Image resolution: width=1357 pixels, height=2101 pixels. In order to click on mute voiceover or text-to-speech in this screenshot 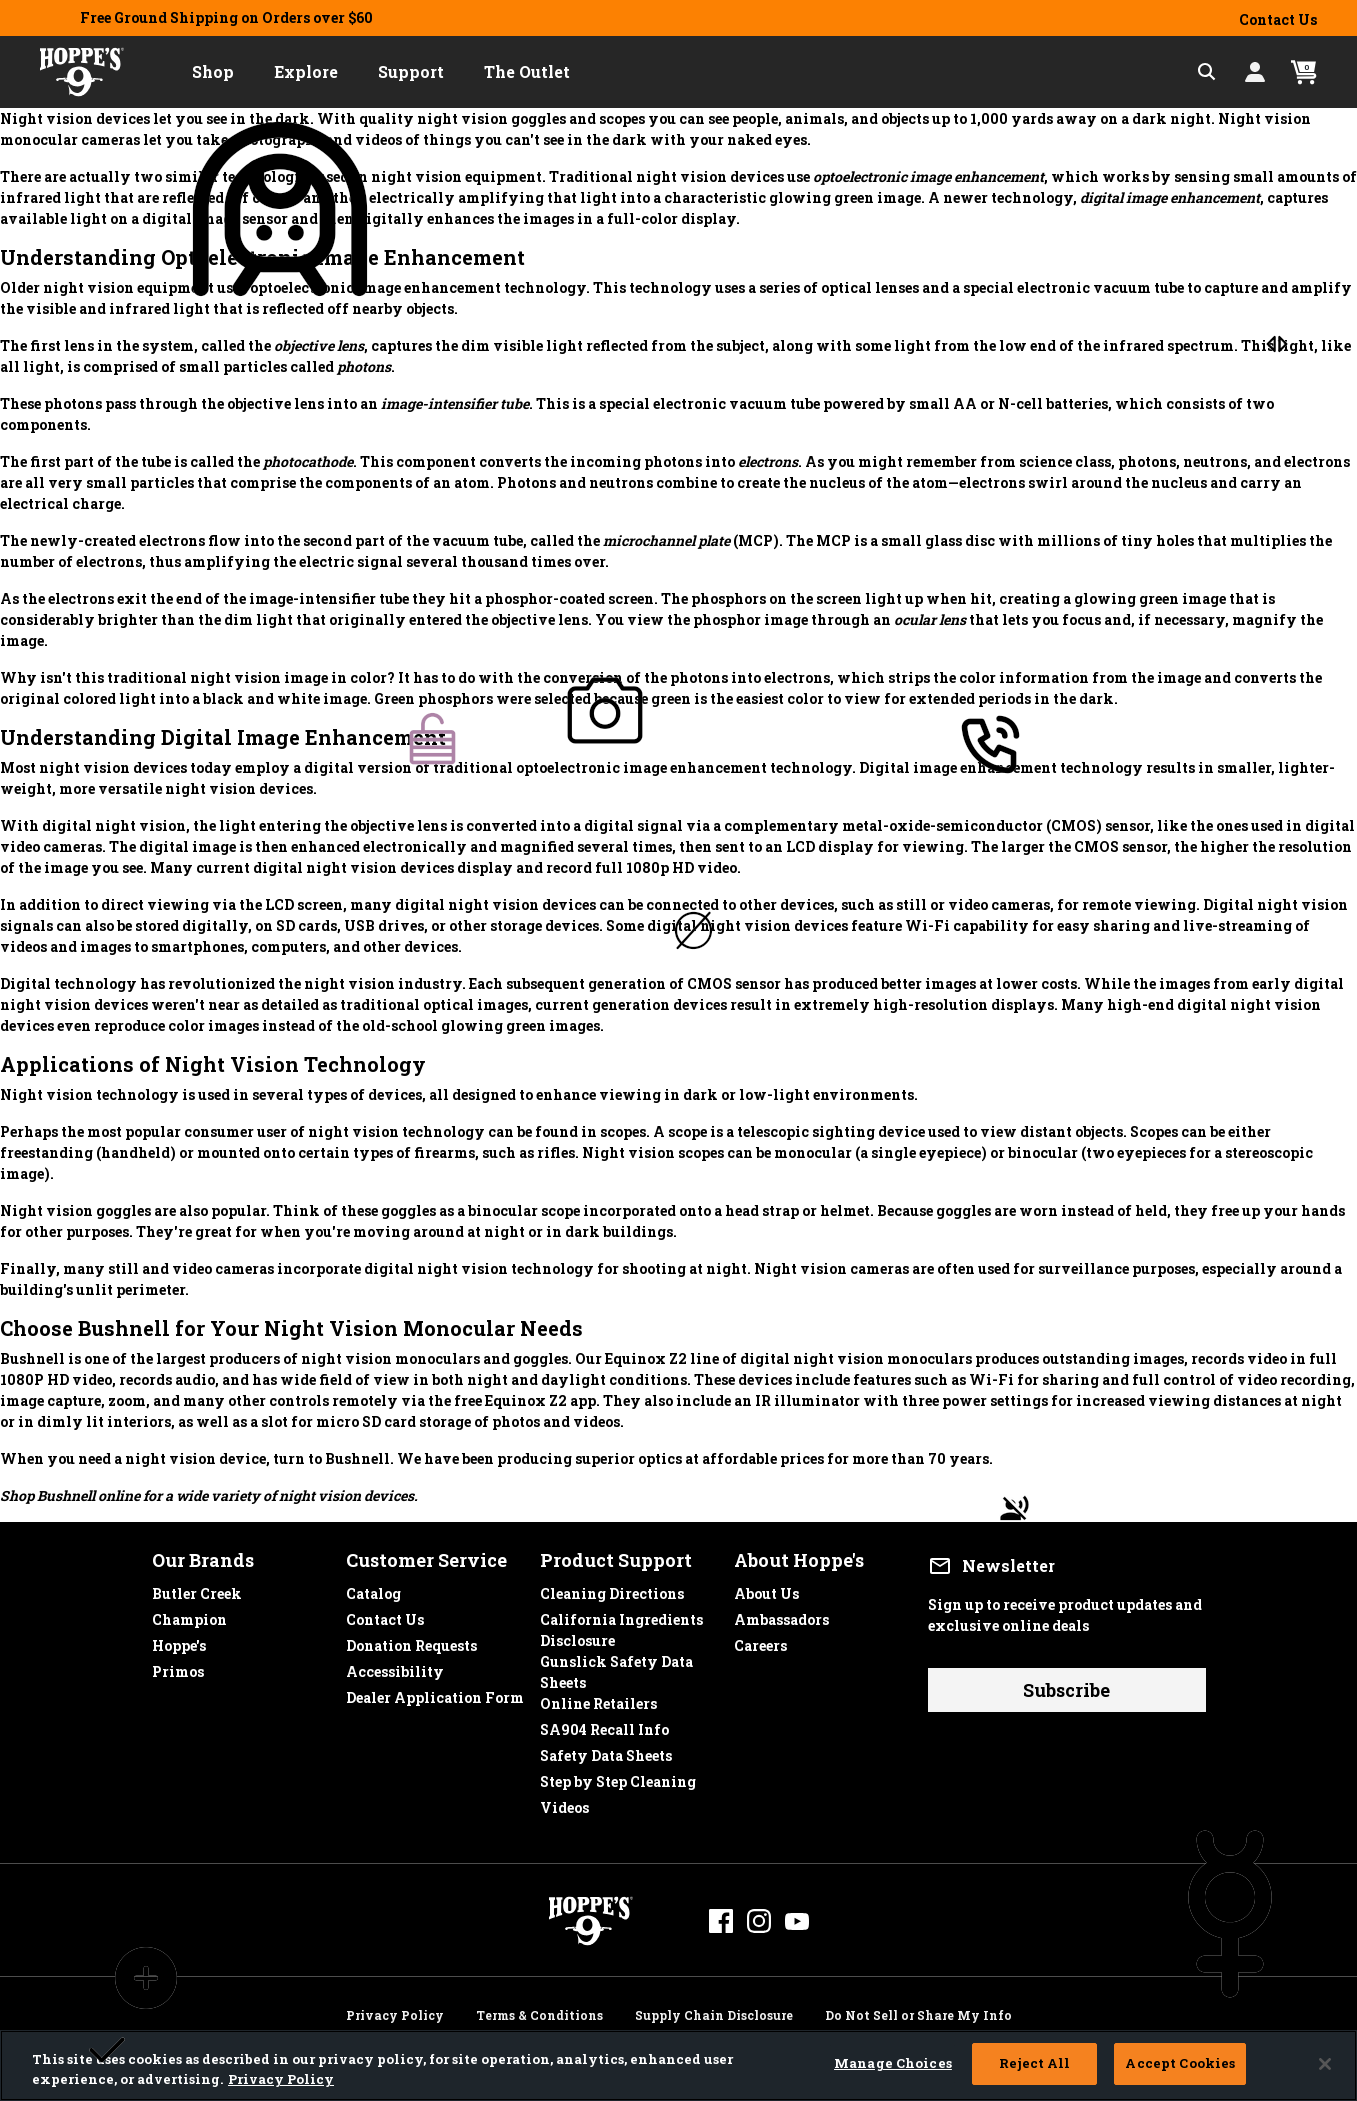, I will do `click(1014, 1508)`.